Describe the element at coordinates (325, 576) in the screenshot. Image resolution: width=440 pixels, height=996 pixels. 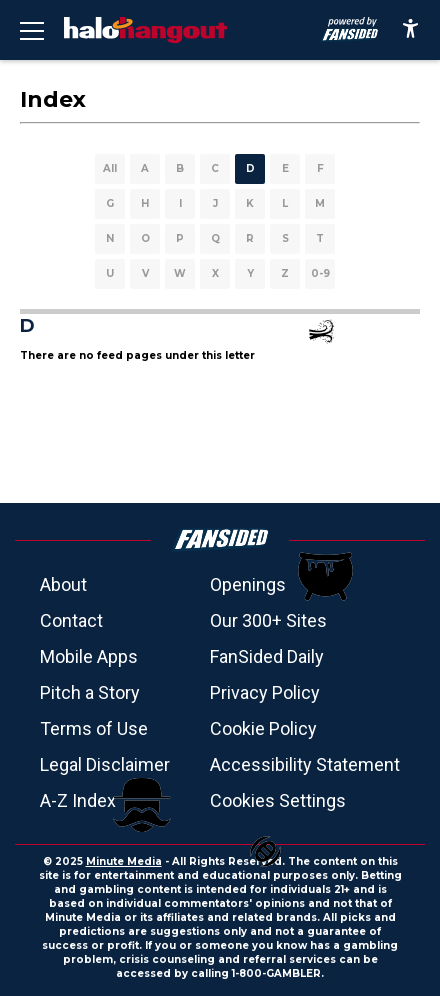
I see `access potion crafting or brewing menu` at that location.